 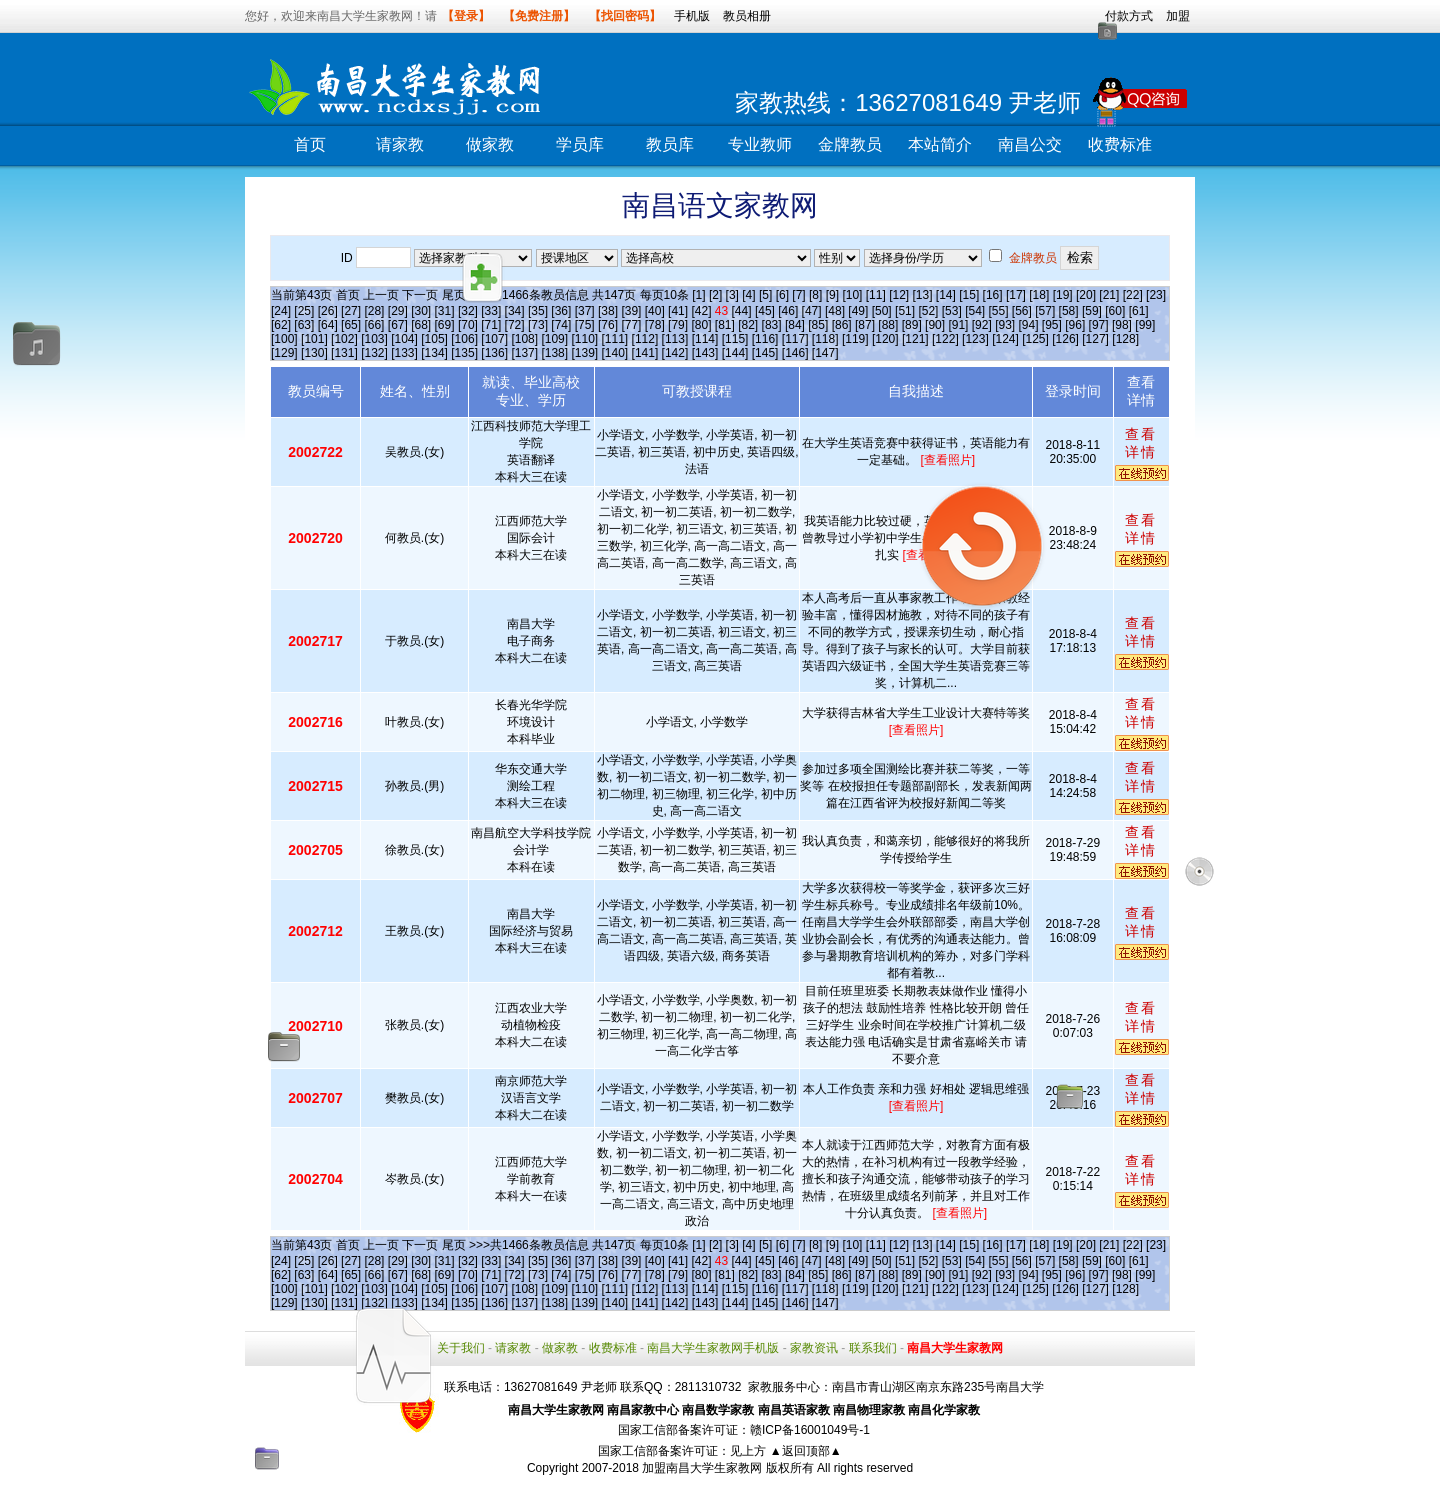 What do you see at coordinates (1070, 1096) in the screenshot?
I see `open the file manager application` at bounding box center [1070, 1096].